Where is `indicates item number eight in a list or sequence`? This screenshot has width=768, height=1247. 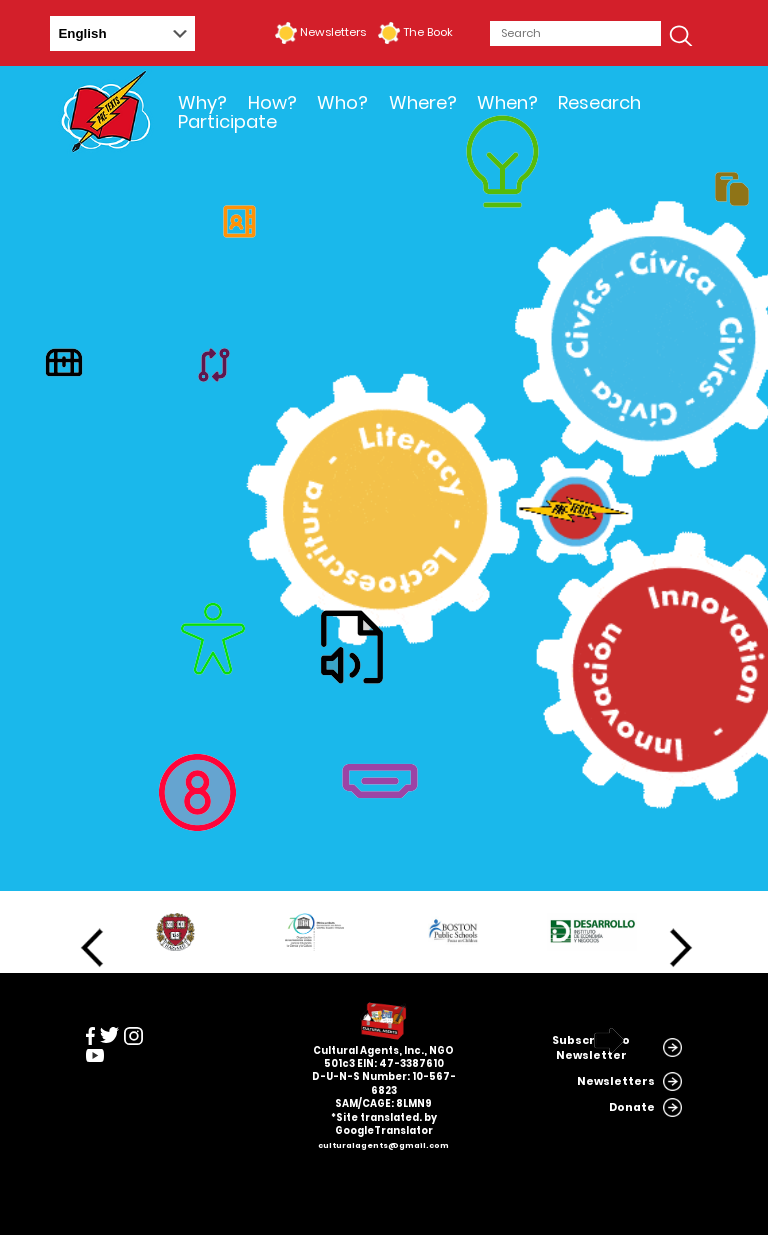 indicates item number eight in a list or sequence is located at coordinates (197, 792).